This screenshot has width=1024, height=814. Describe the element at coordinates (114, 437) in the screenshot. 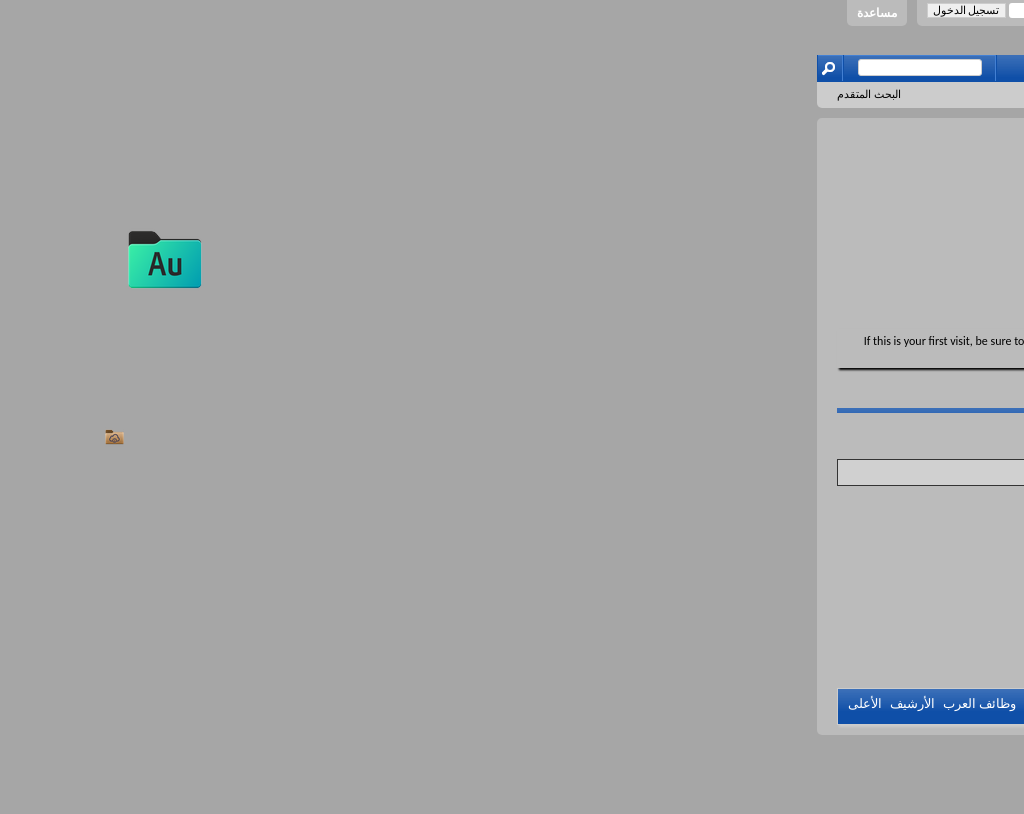

I see `open apache httpd server configuration folder` at that location.